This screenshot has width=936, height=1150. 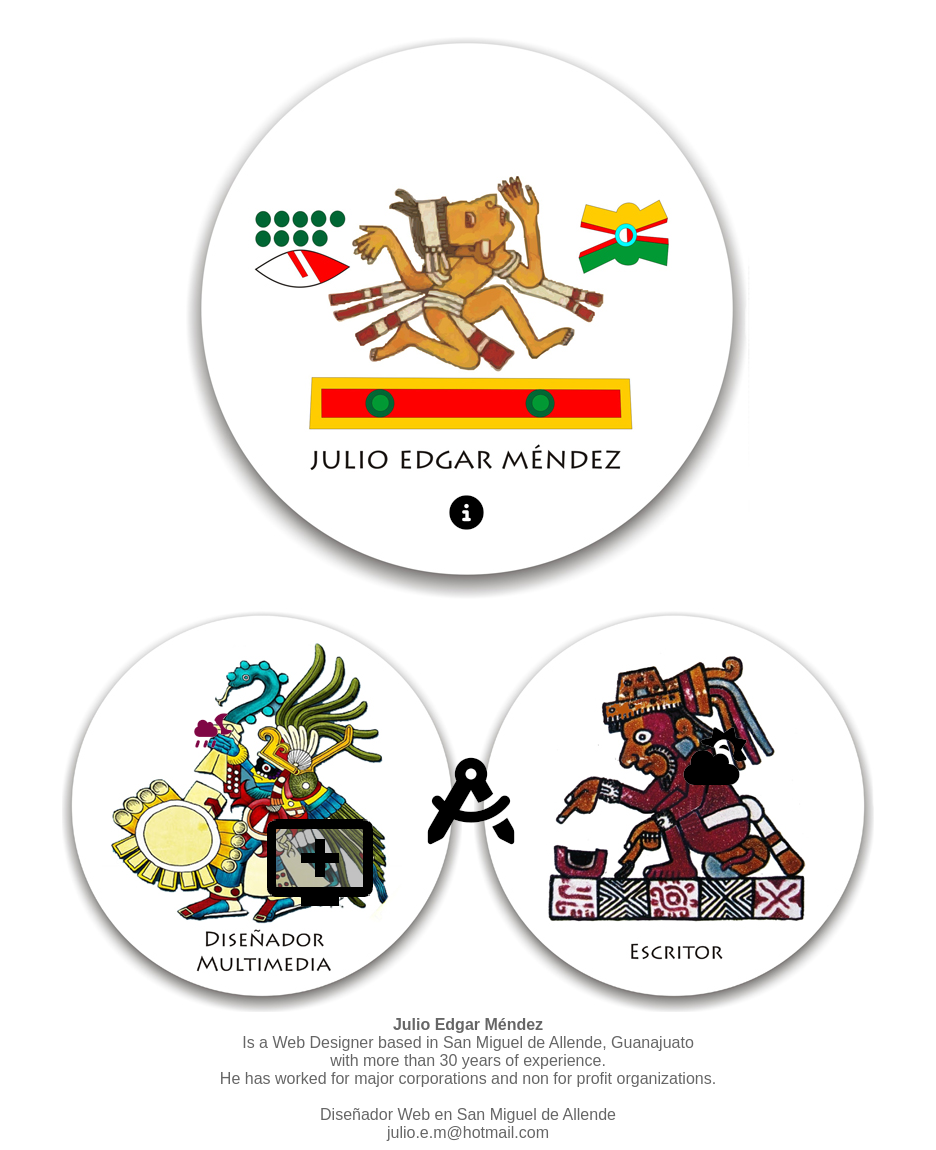 I want to click on access drawing or design tools, so click(x=471, y=801).